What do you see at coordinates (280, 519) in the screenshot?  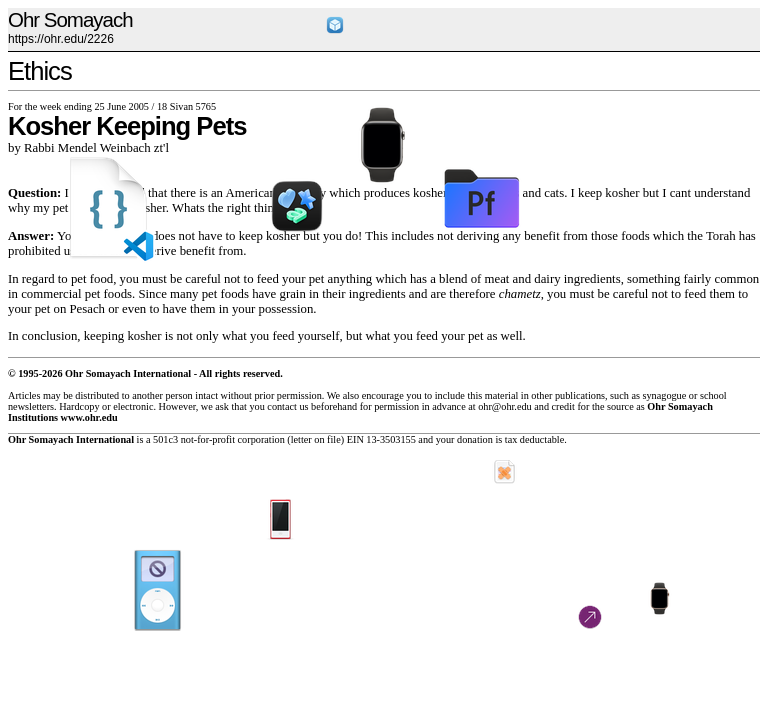 I see `iPod nano device in red` at bounding box center [280, 519].